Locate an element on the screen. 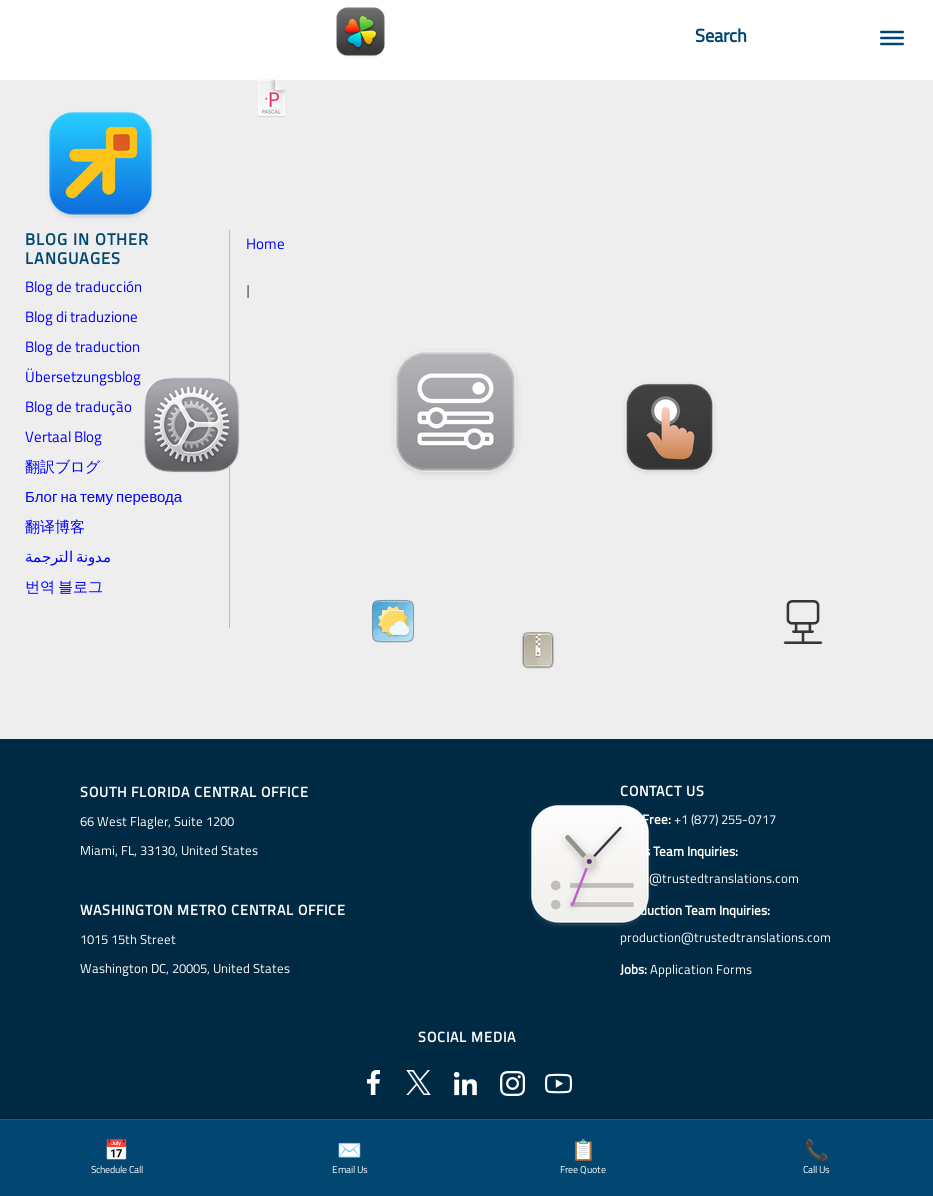  open system settings is located at coordinates (191, 424).